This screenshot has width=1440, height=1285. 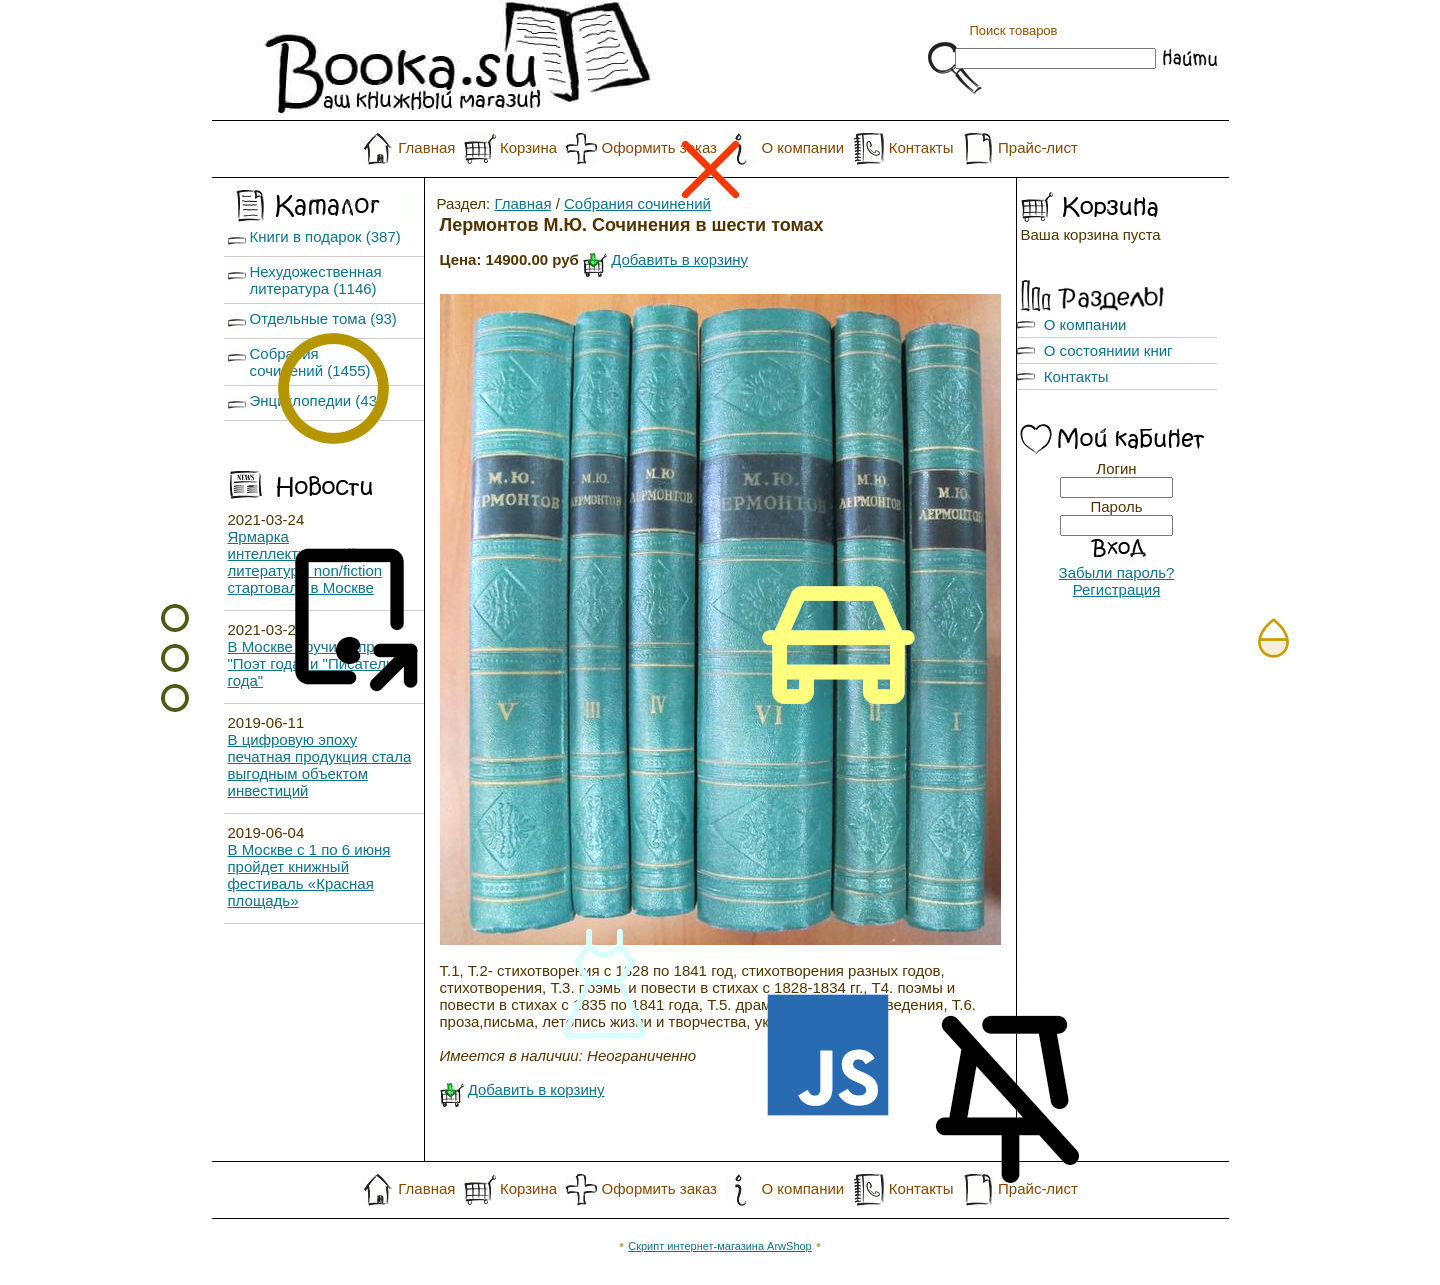 I want to click on close the current window or dialog, so click(x=710, y=169).